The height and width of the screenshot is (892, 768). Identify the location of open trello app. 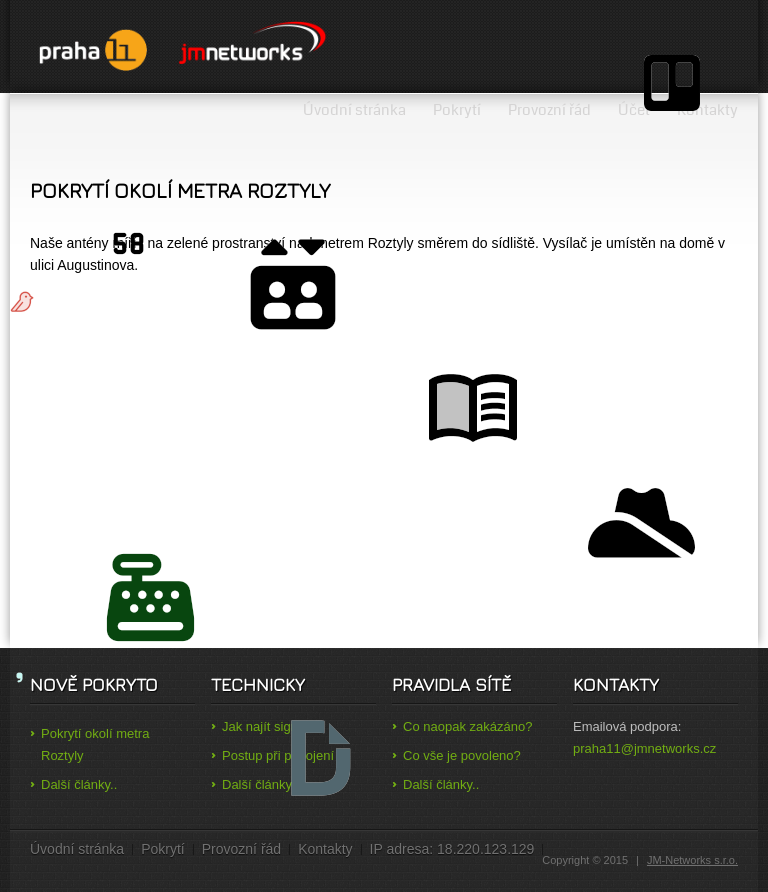
(672, 83).